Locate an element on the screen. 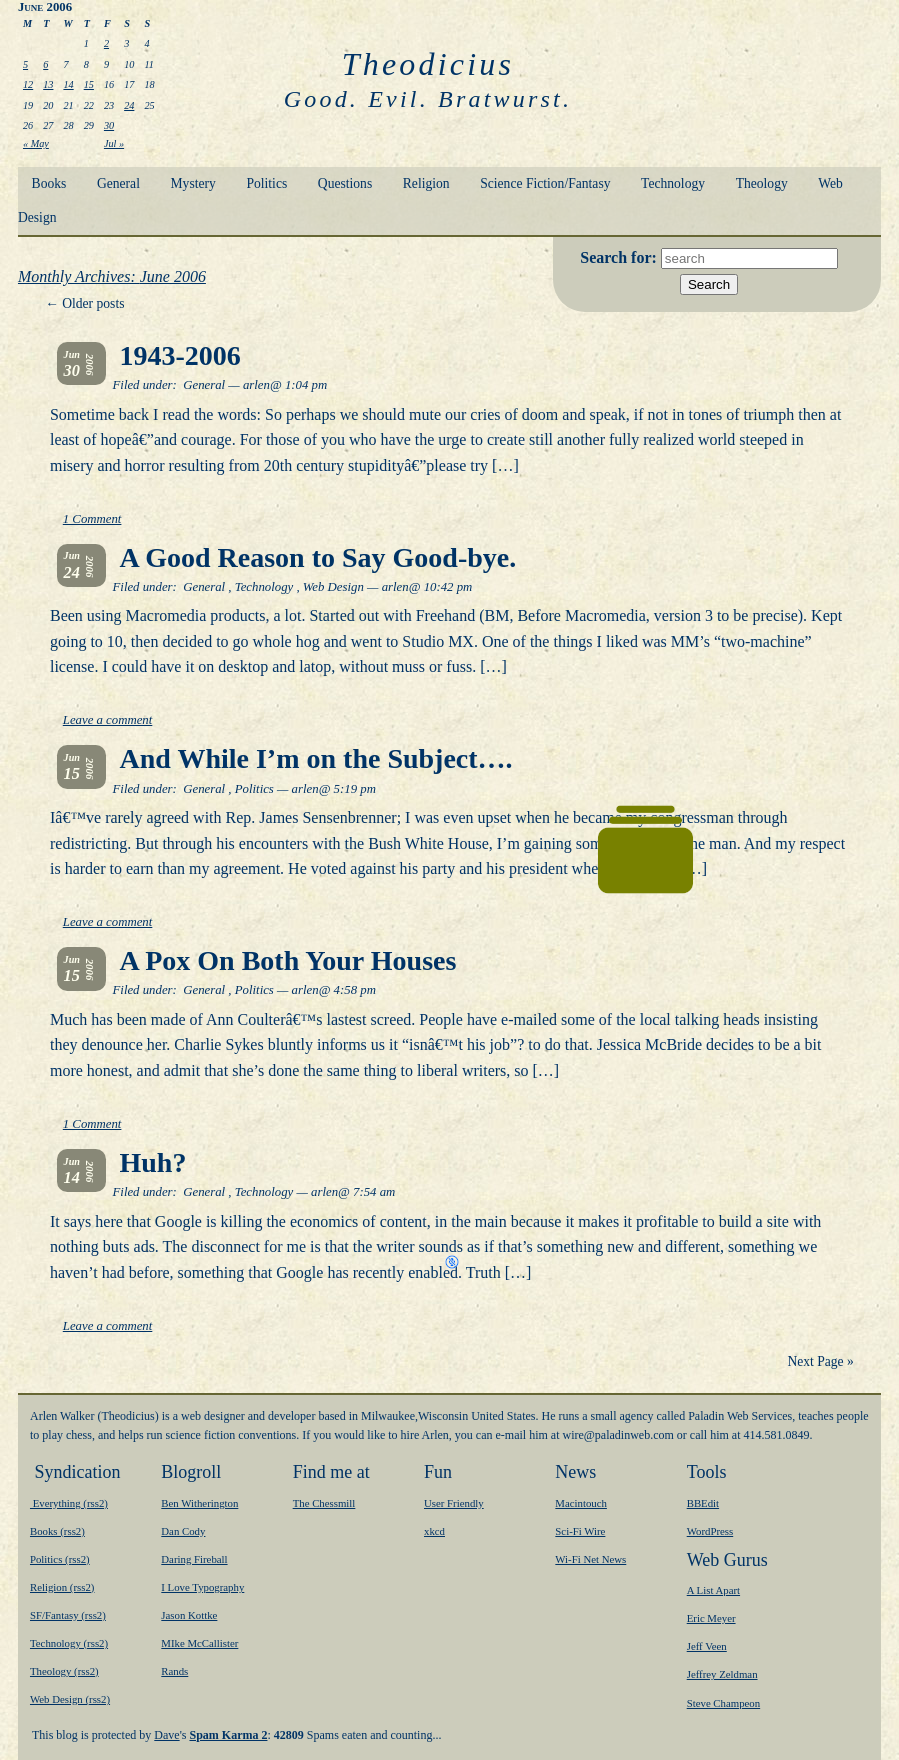 This screenshot has width=899, height=1760. mute your microphone is located at coordinates (452, 1262).